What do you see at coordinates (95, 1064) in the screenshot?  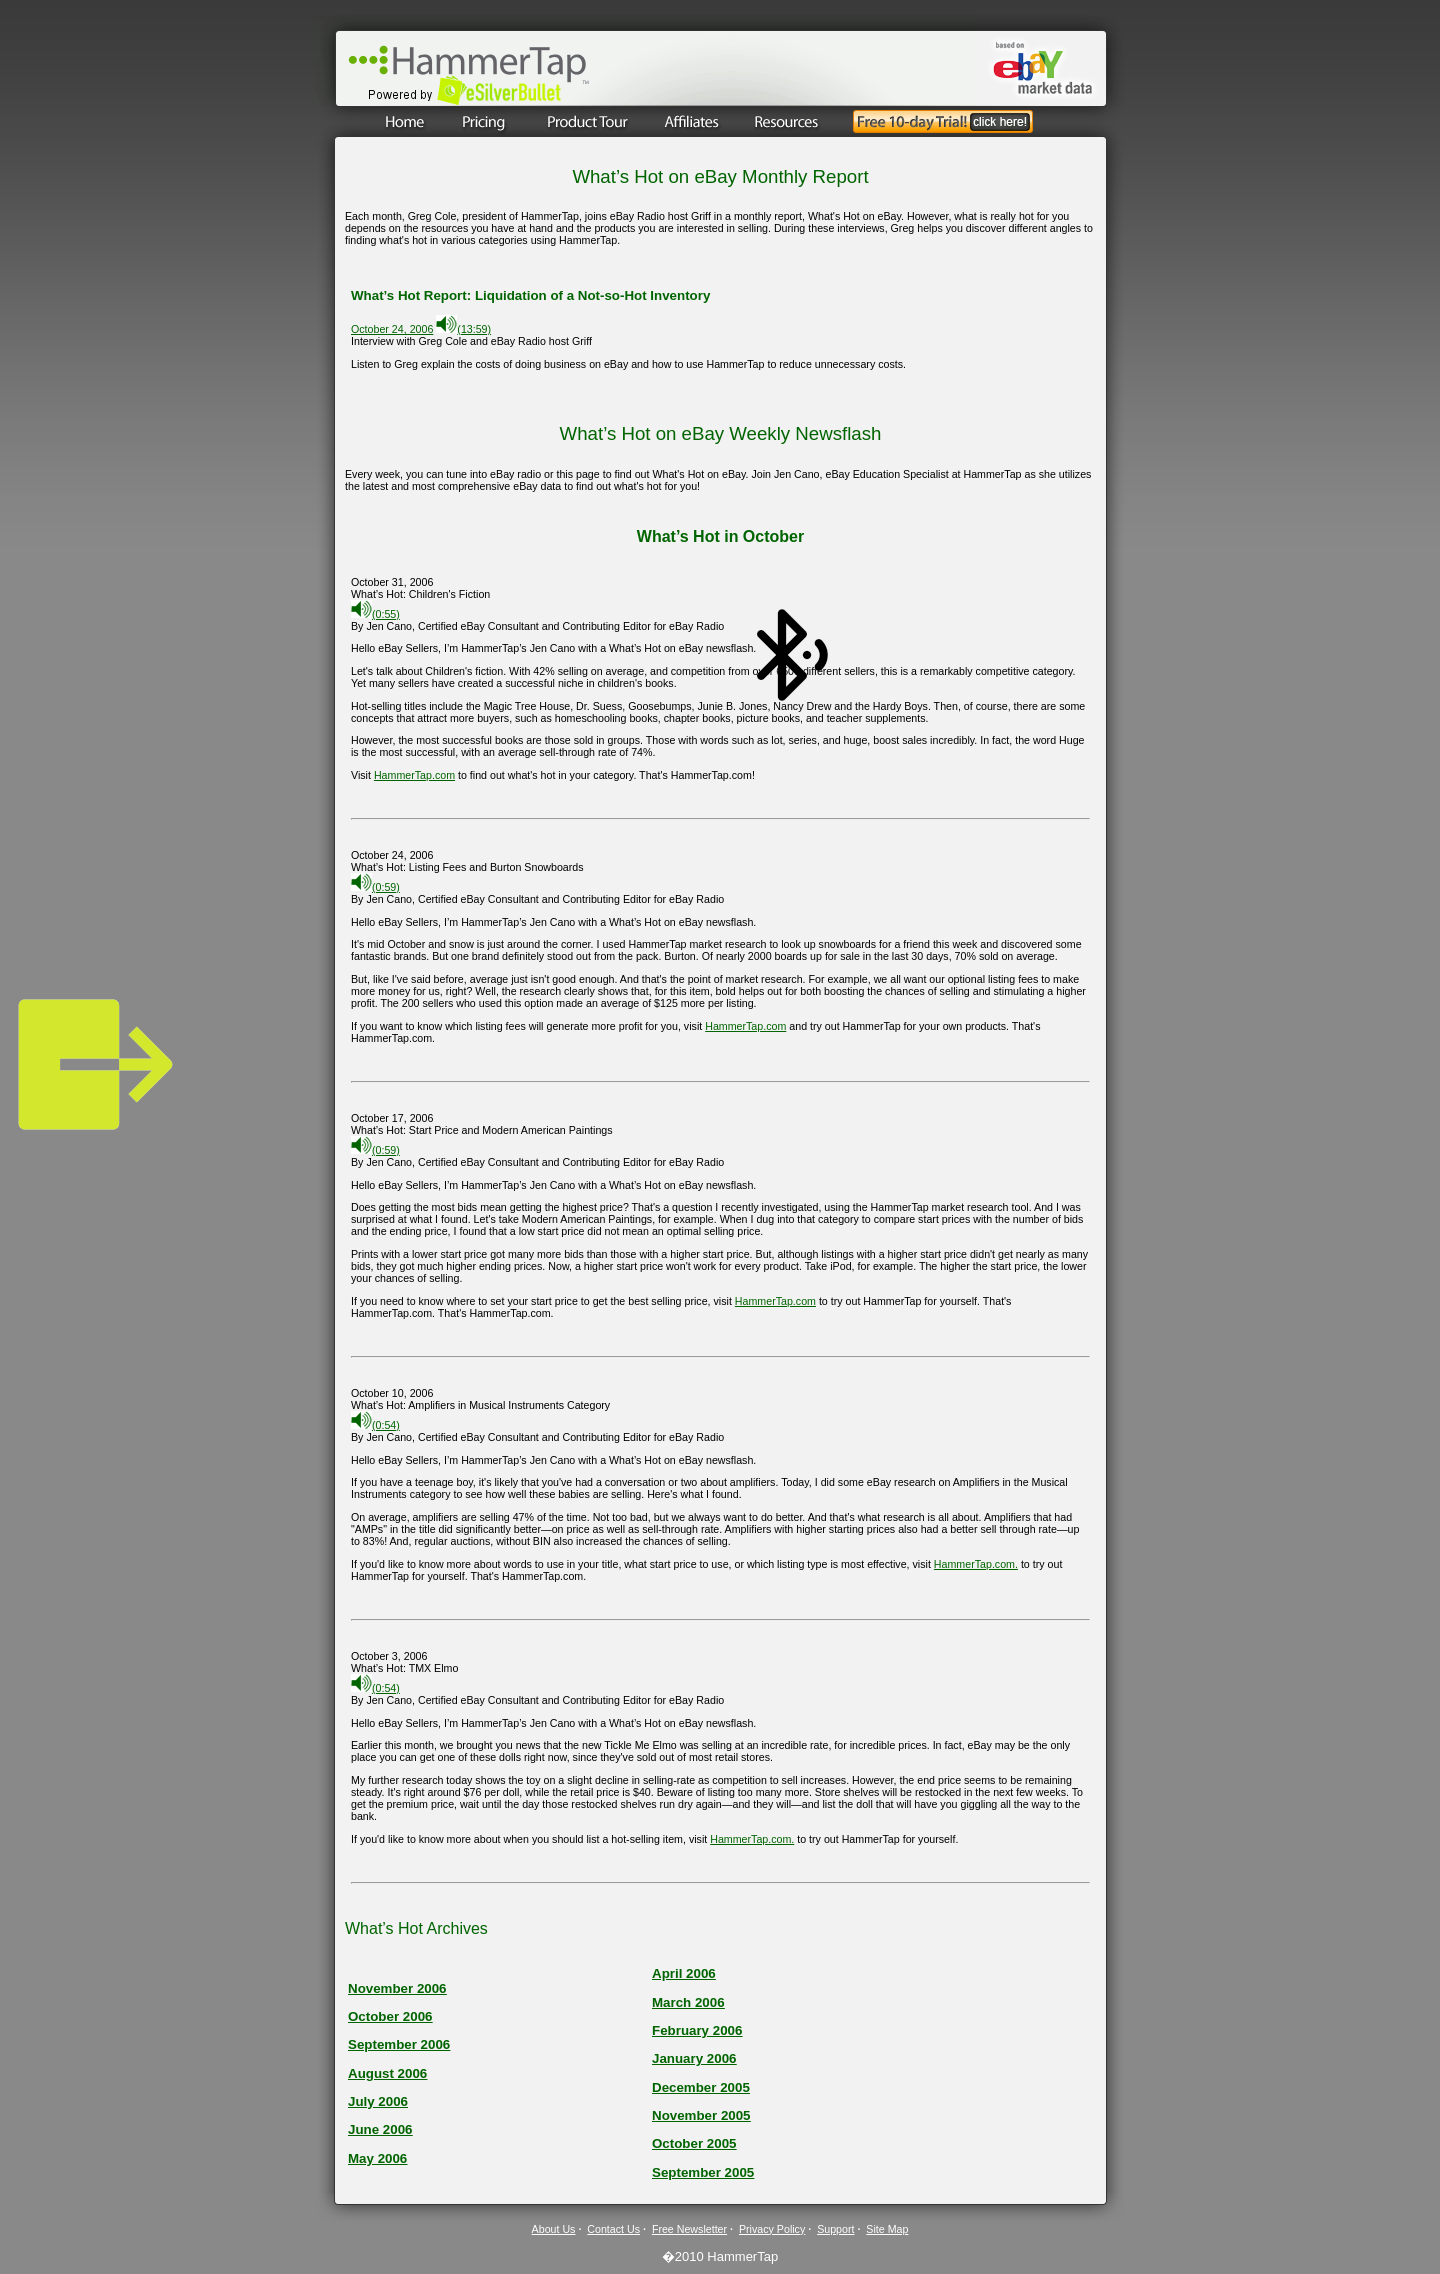 I see `log out of your account` at bounding box center [95, 1064].